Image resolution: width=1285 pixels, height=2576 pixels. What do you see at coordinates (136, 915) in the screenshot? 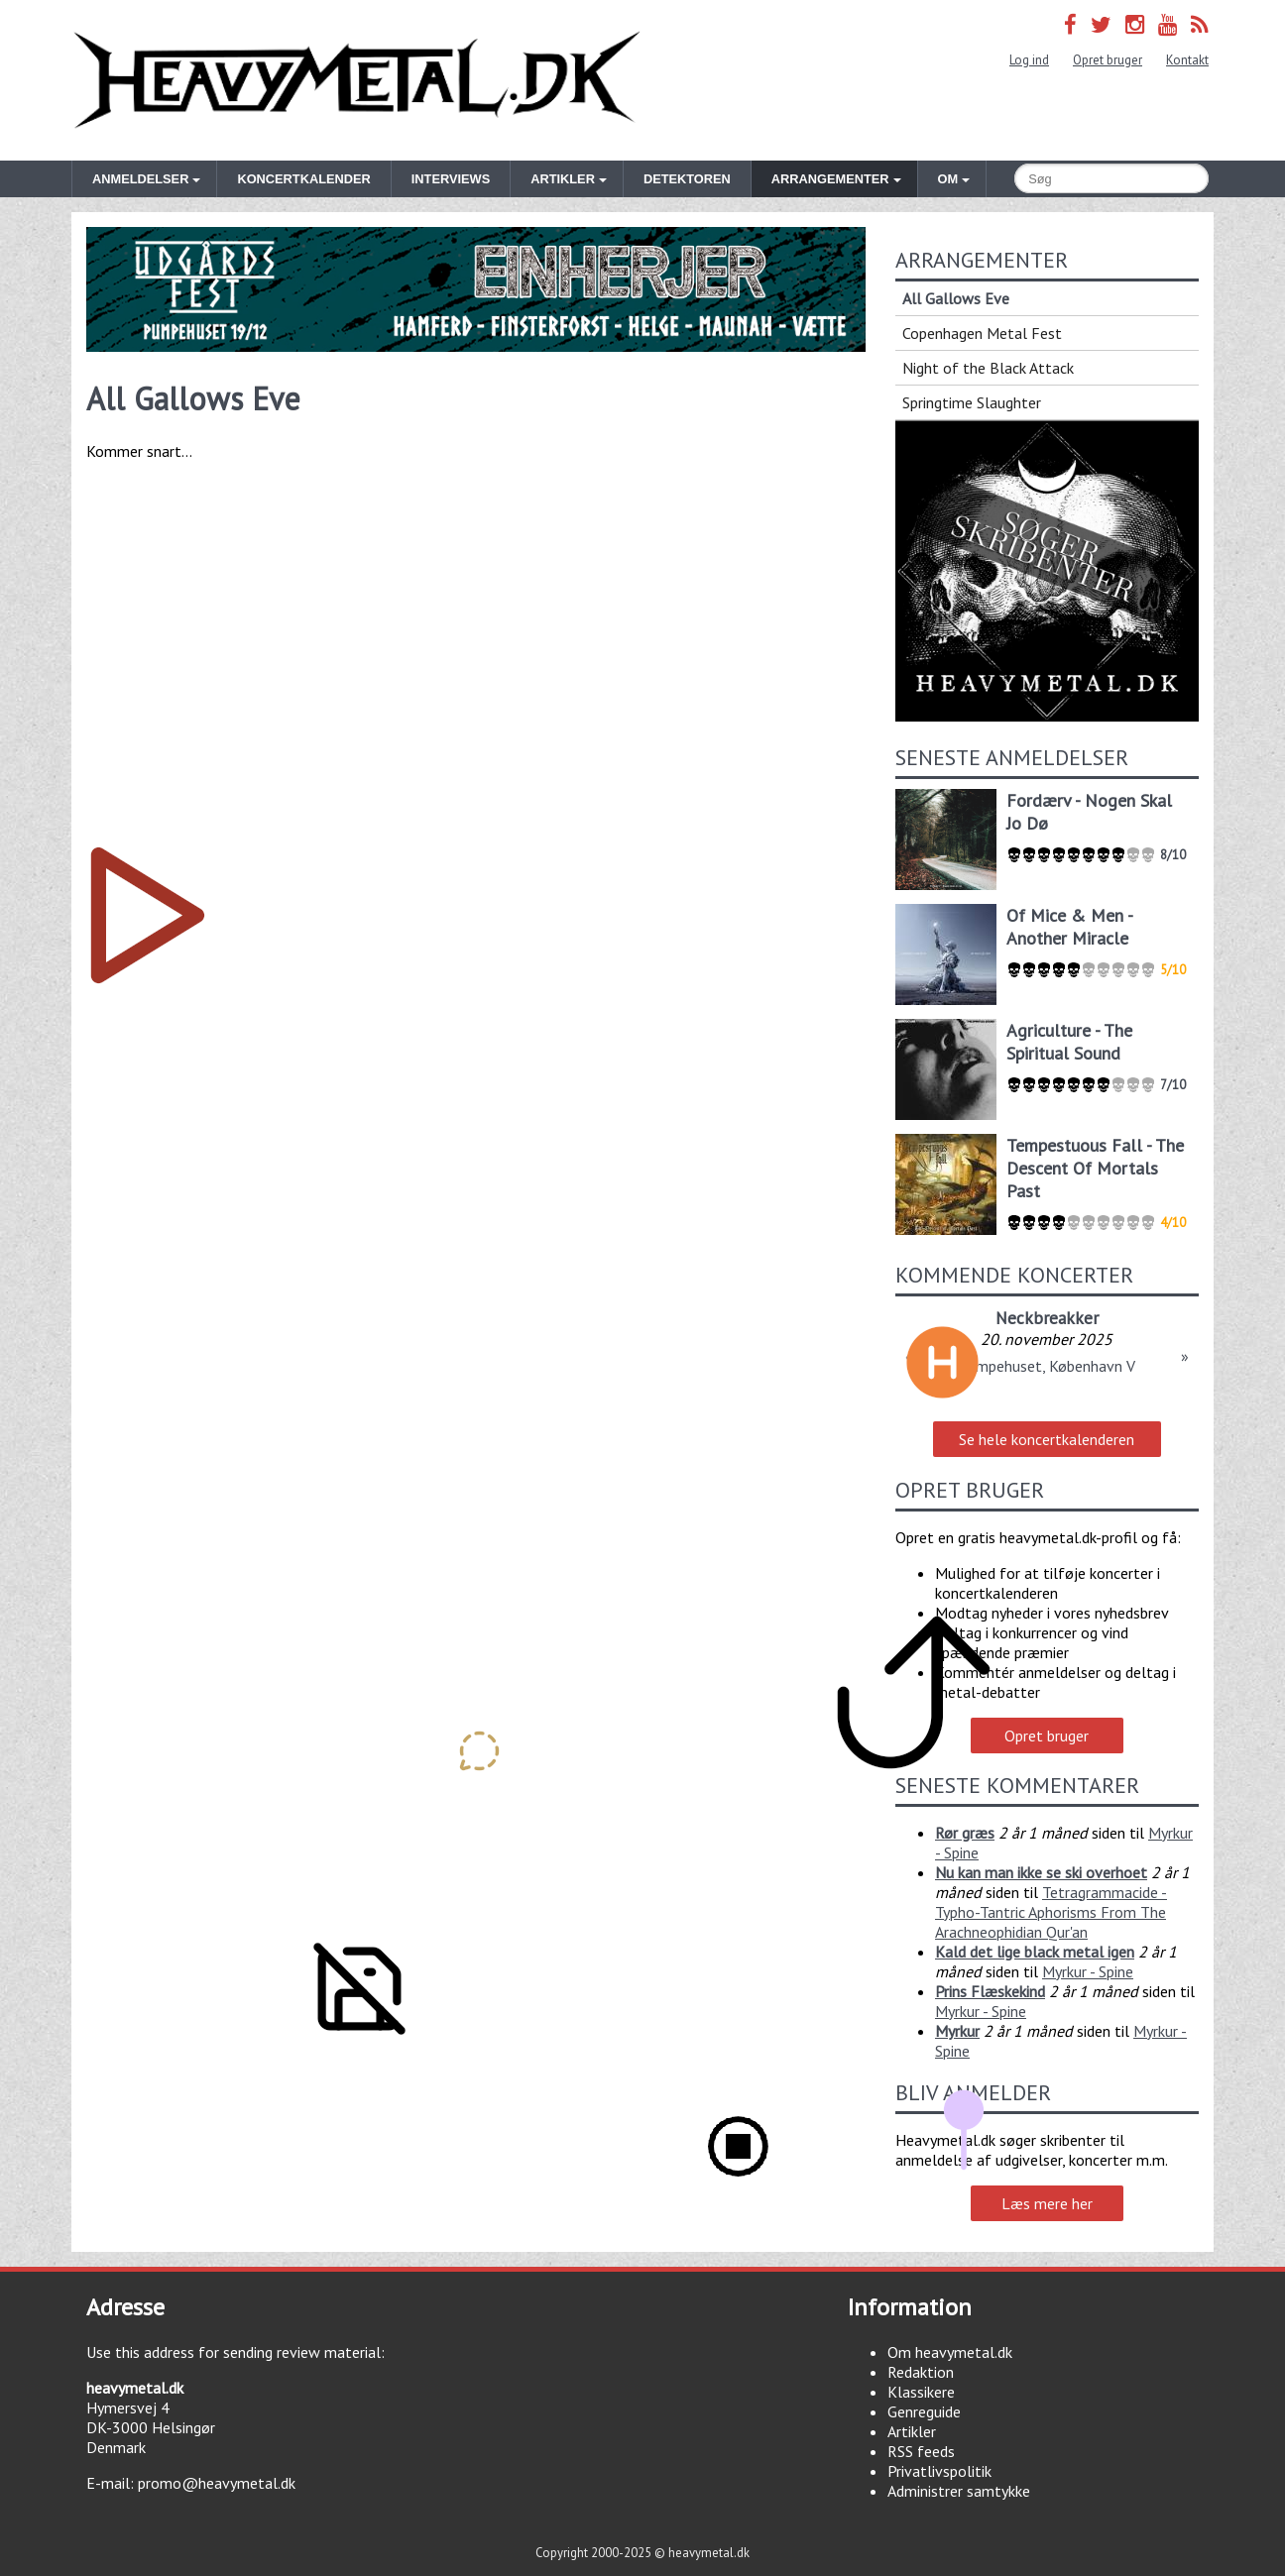
I see `play media or start playback` at bounding box center [136, 915].